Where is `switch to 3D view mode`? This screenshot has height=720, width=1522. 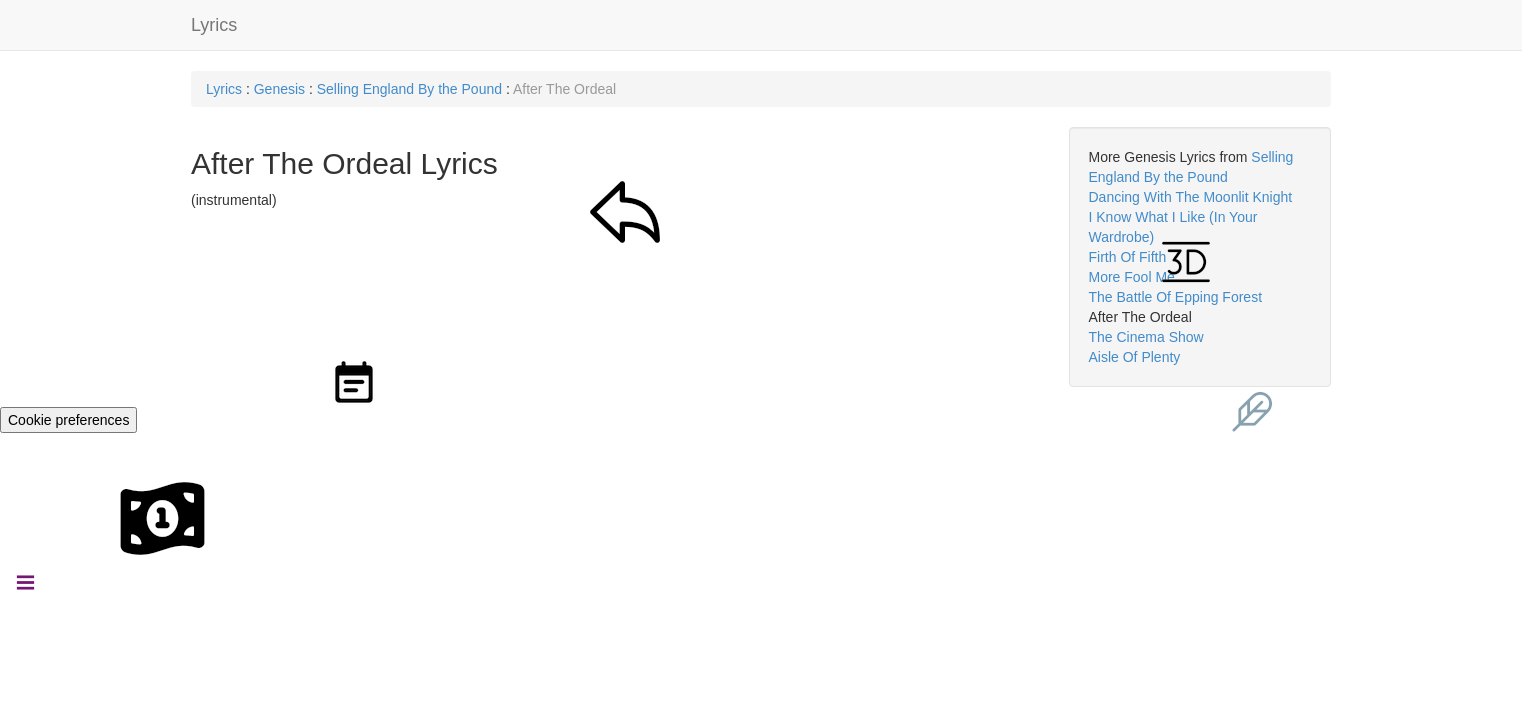 switch to 3D view mode is located at coordinates (1186, 262).